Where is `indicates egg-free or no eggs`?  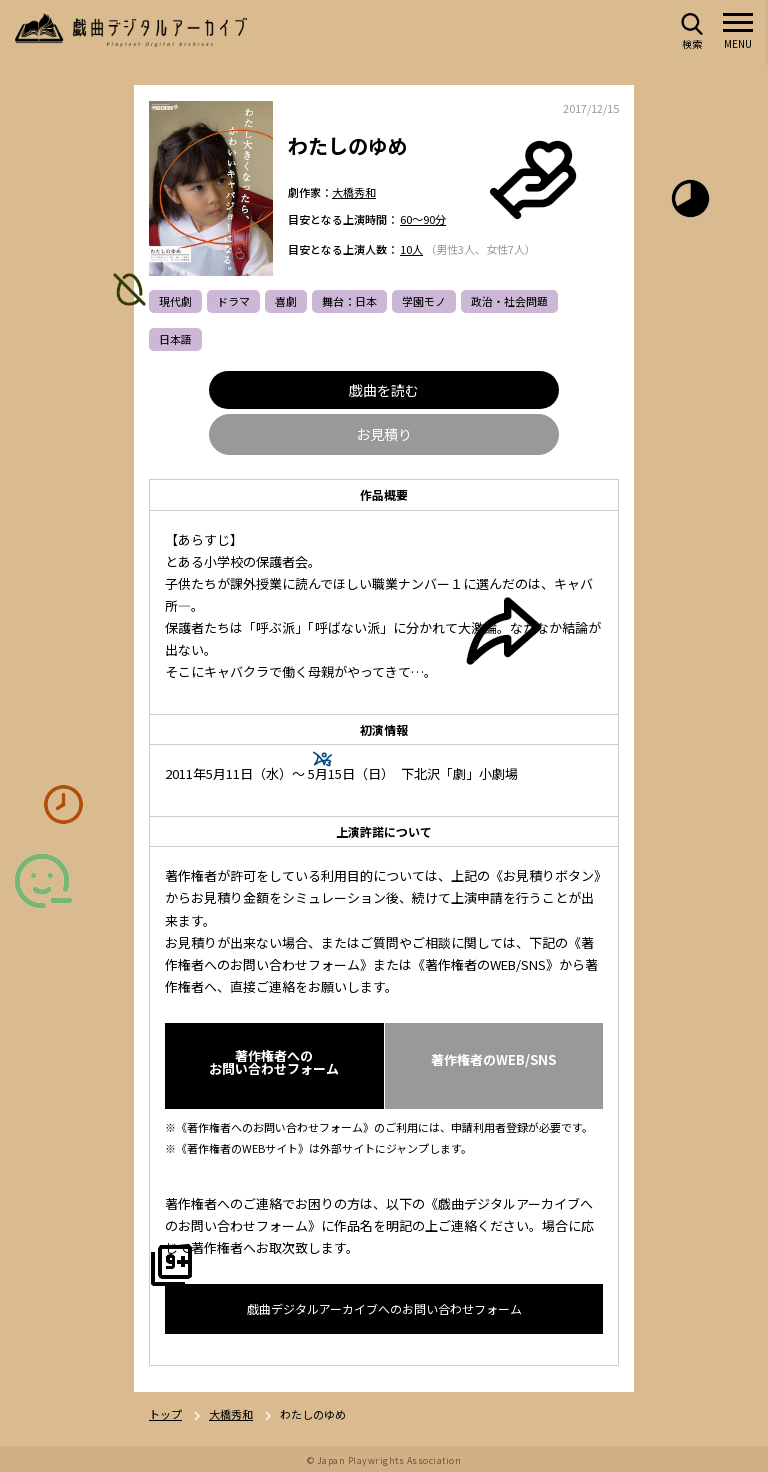
indicates egg-free or no eggs is located at coordinates (129, 289).